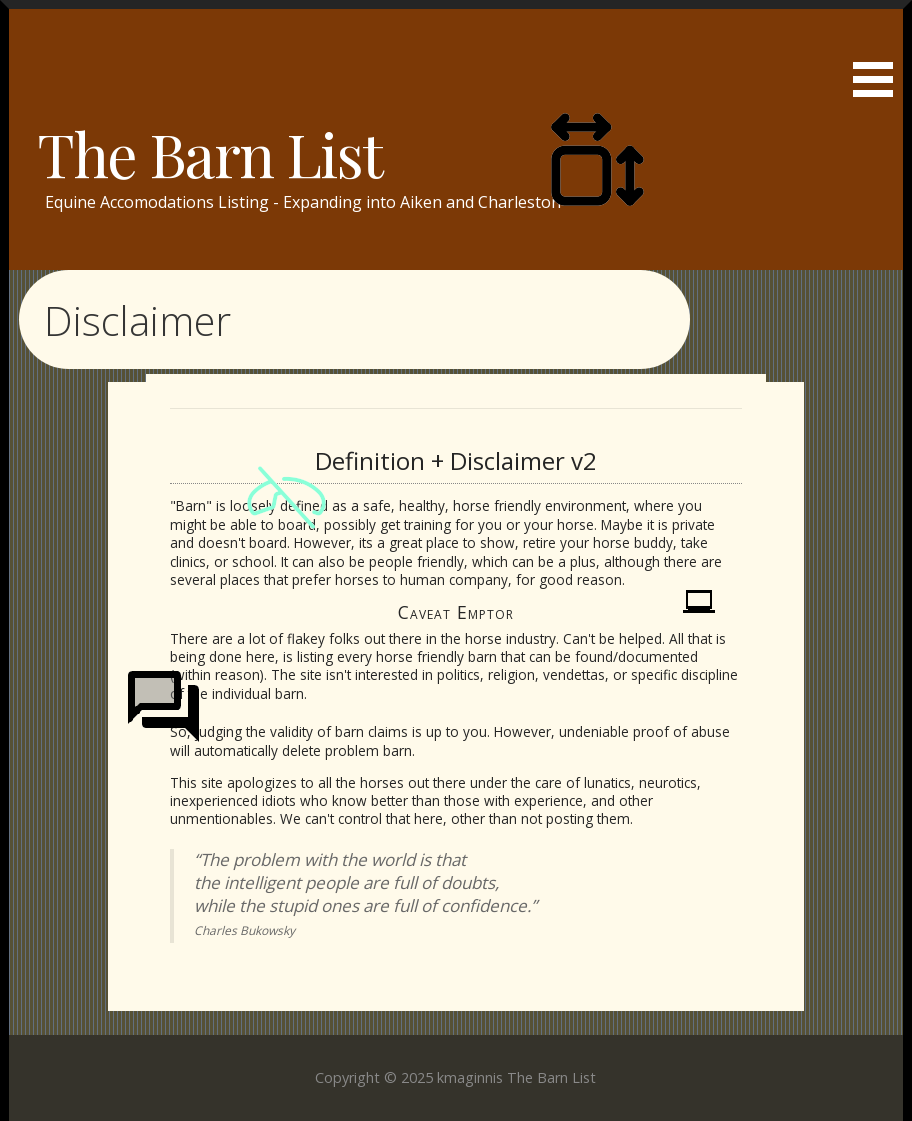 This screenshot has height=1121, width=912. Describe the element at coordinates (597, 159) in the screenshot. I see `adjust element dimensions` at that location.